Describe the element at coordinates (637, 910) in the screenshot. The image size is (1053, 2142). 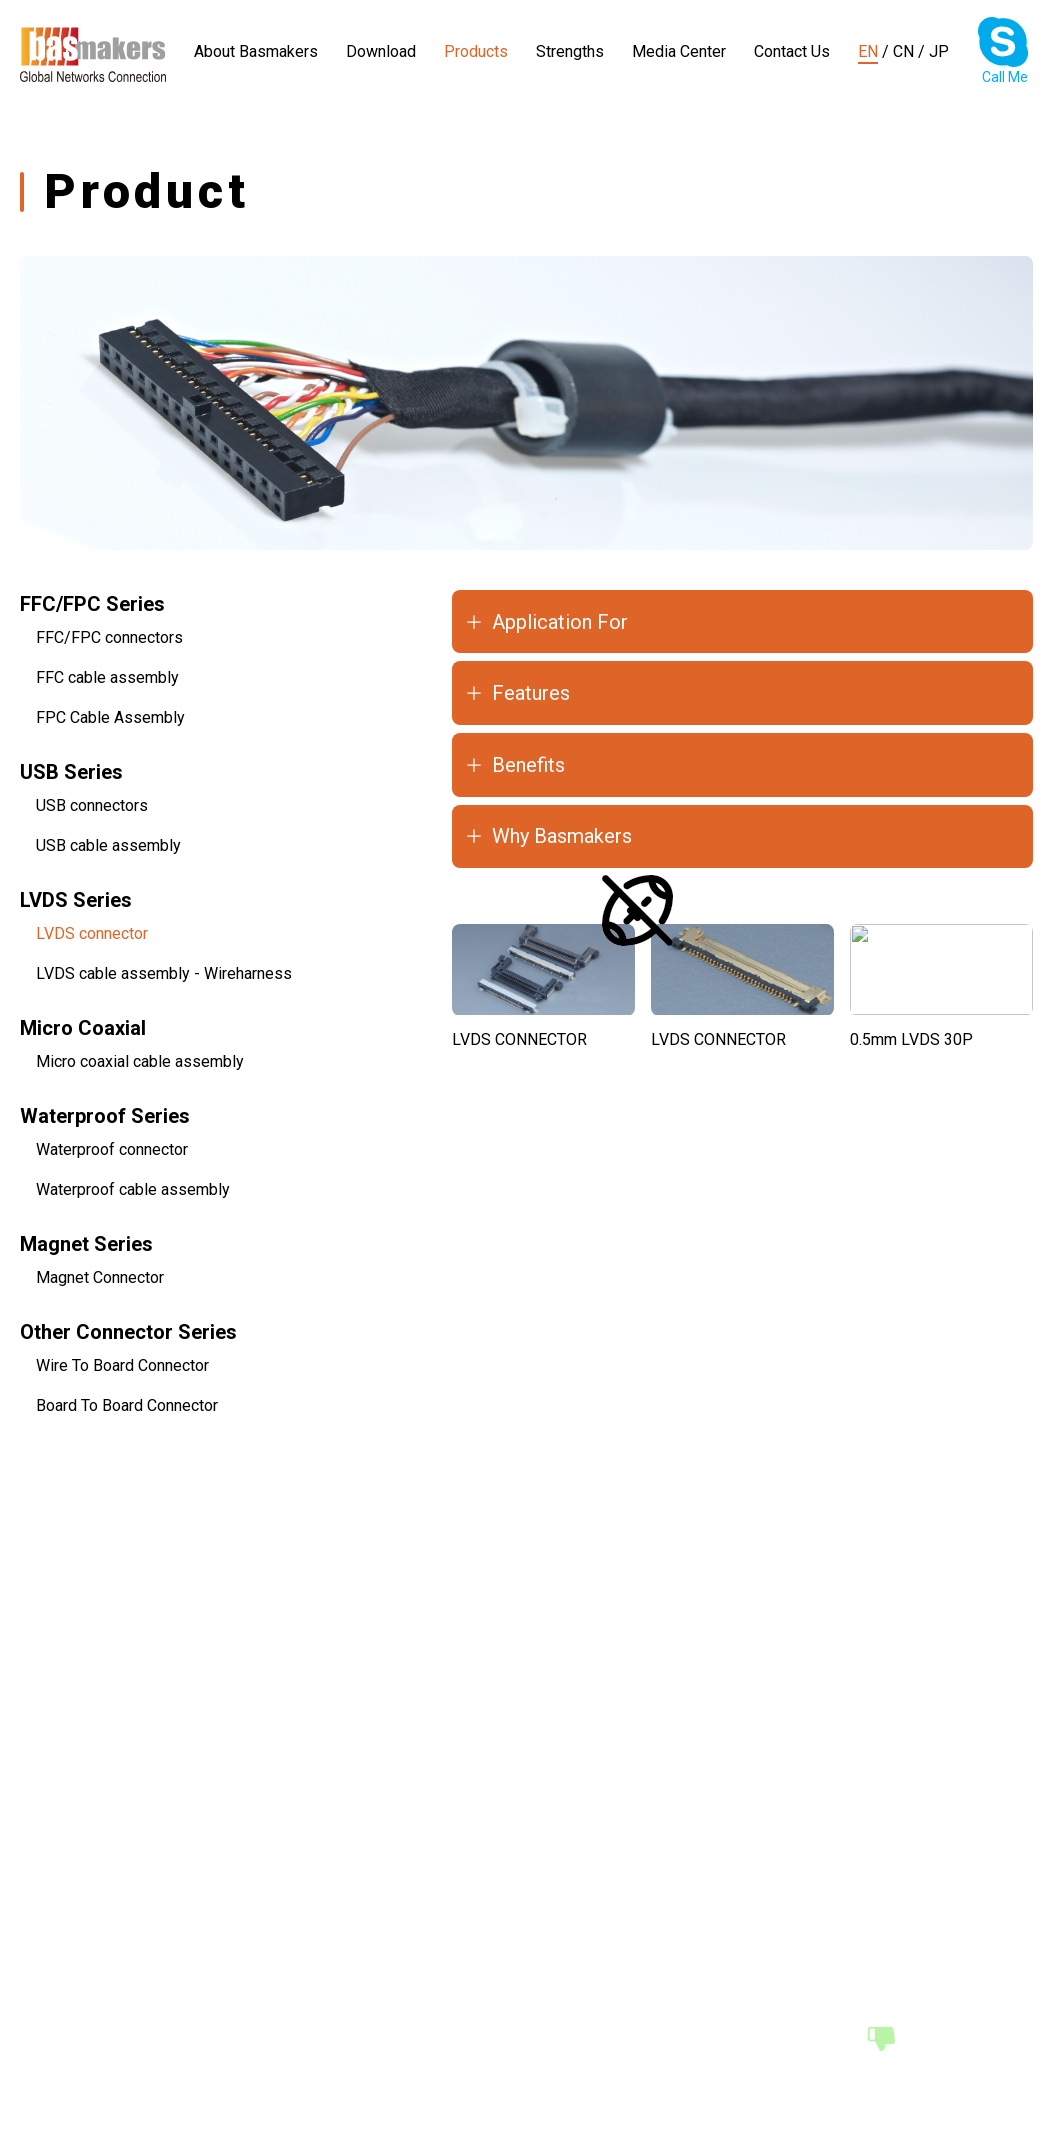
I see `disable football notifications` at that location.